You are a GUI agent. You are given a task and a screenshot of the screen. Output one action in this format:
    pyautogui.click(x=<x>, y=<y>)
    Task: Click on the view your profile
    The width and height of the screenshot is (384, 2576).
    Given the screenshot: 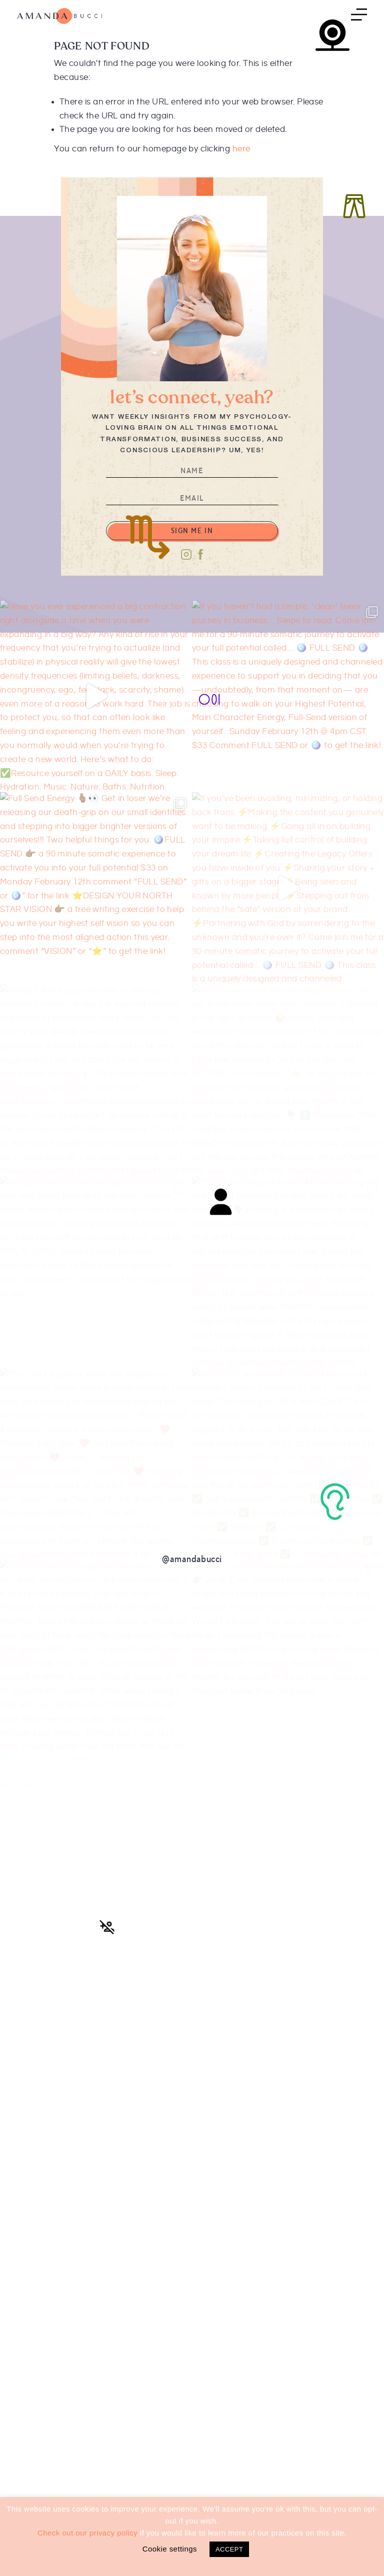 What is the action you would take?
    pyautogui.click(x=220, y=1201)
    